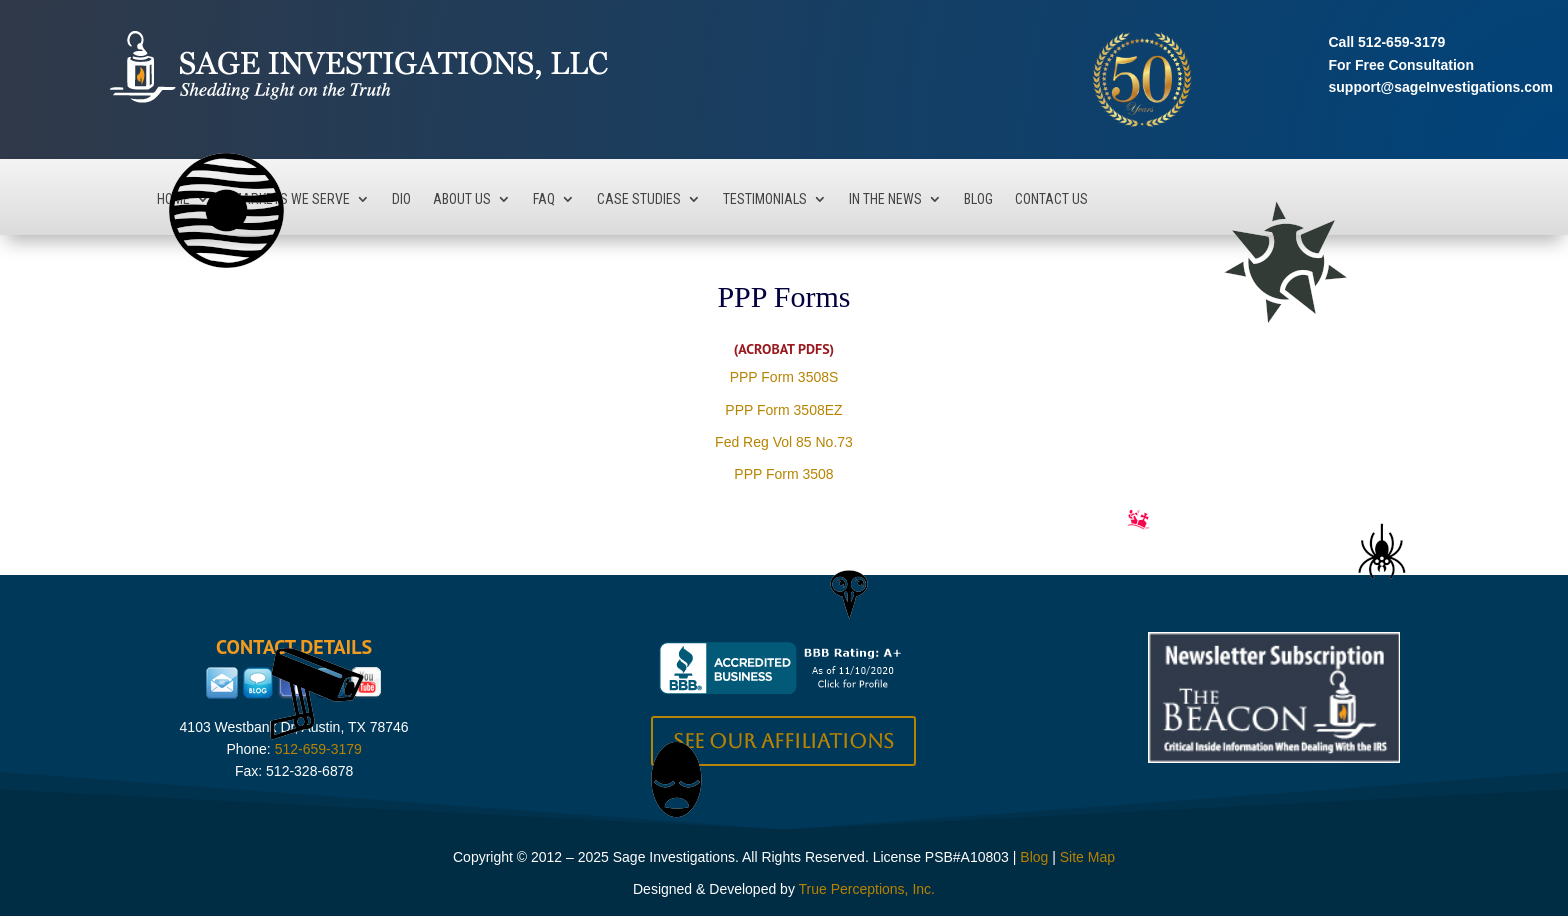 The height and width of the screenshot is (916, 1568). Describe the element at coordinates (849, 594) in the screenshot. I see `select a bird mask avatar or character` at that location.